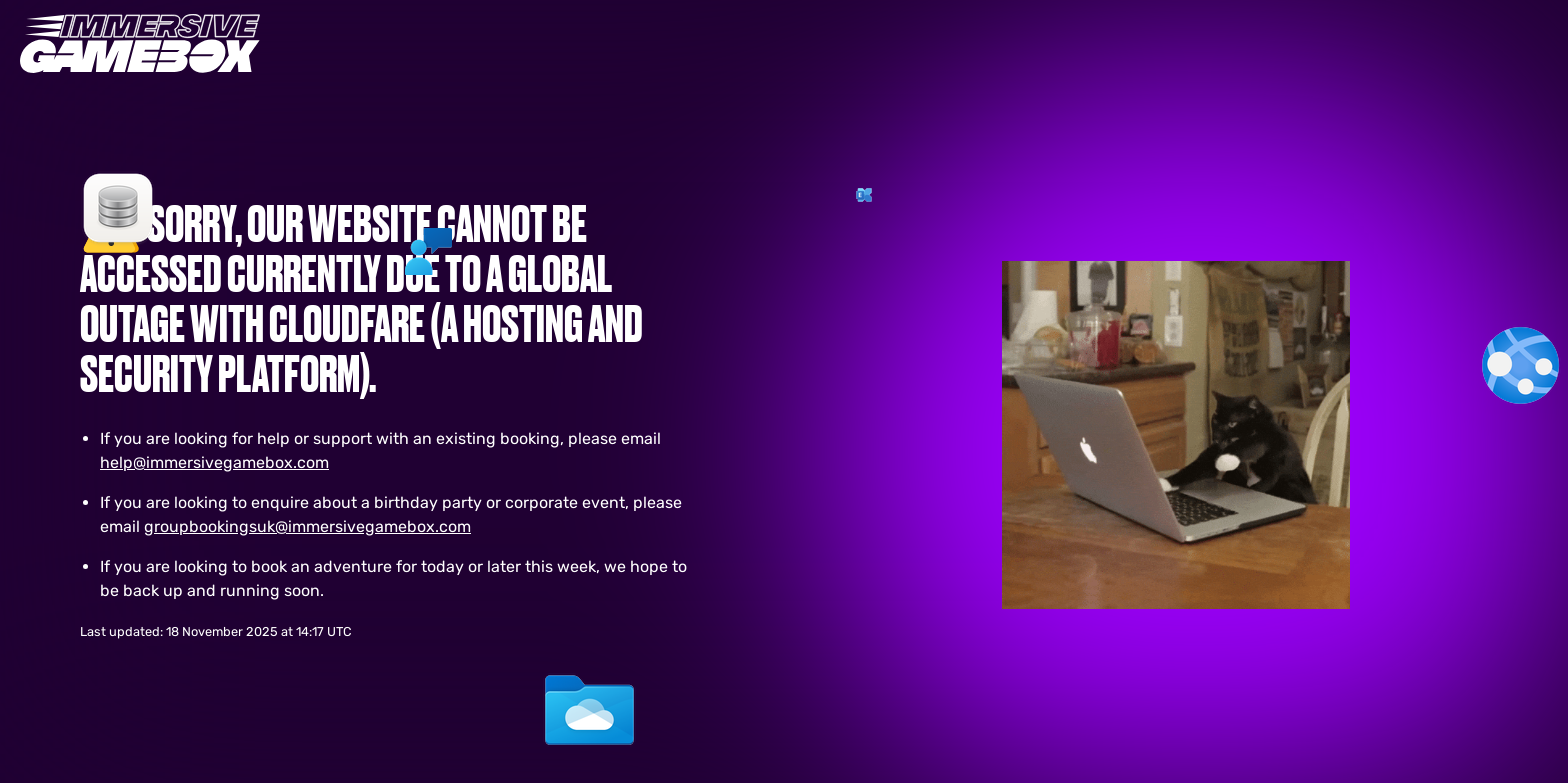 The width and height of the screenshot is (1568, 783). Describe the element at coordinates (118, 208) in the screenshot. I see `open sqlitebrowser database application` at that location.